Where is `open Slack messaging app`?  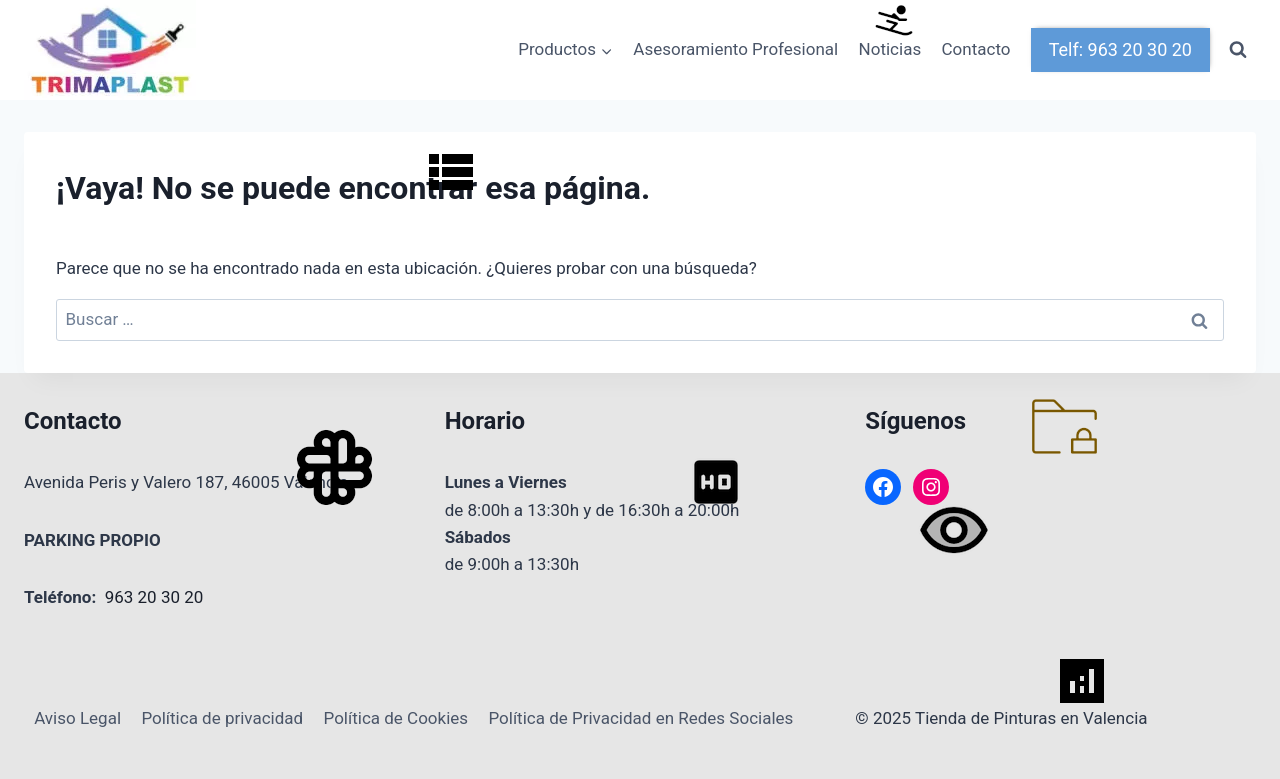
open Slack messaging app is located at coordinates (334, 467).